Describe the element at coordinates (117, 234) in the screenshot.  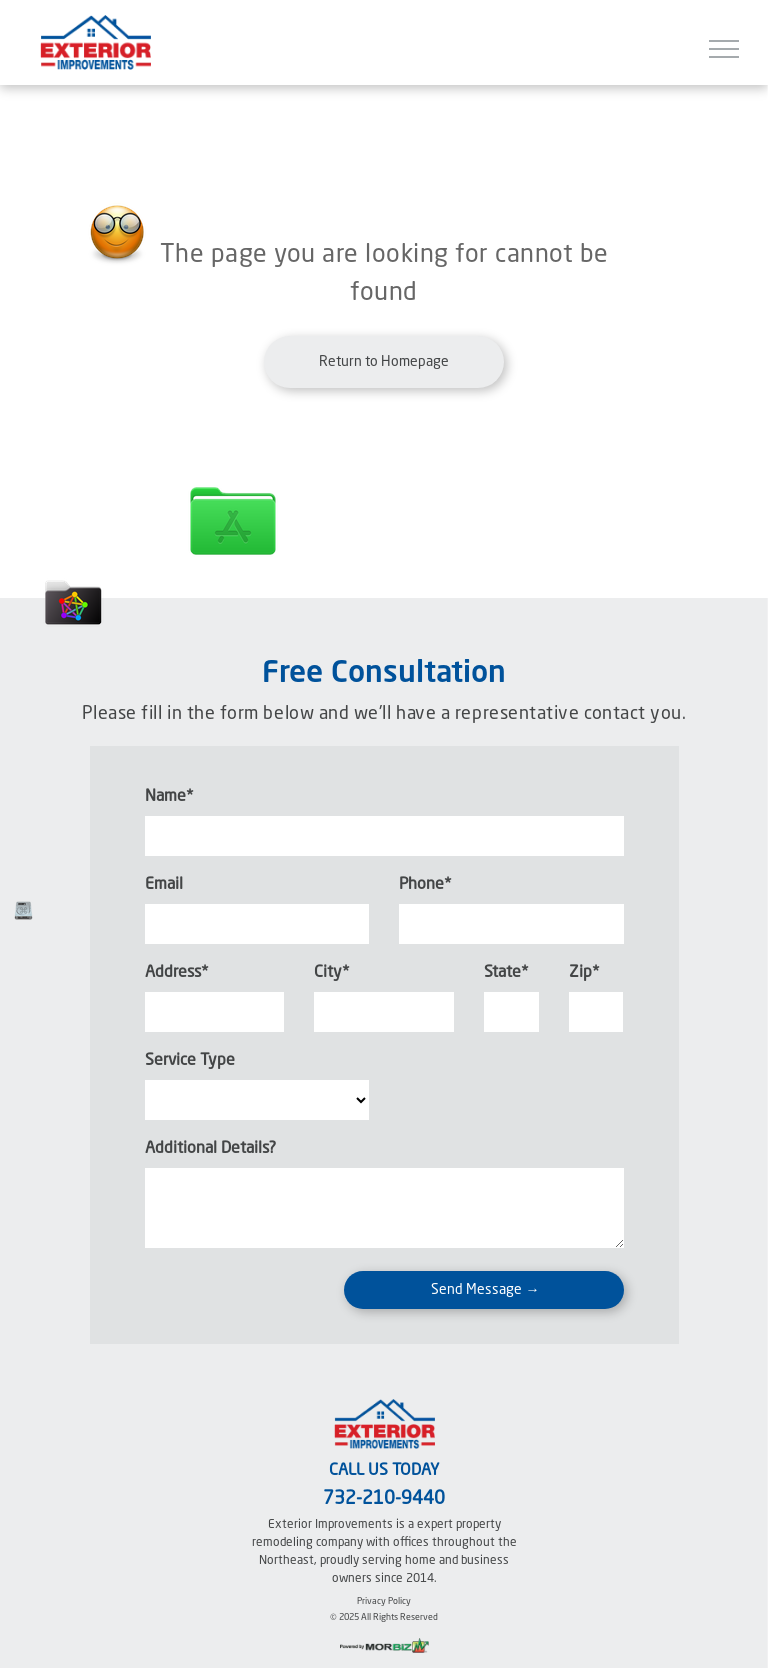
I see `indicates a nerdy or studious status` at that location.